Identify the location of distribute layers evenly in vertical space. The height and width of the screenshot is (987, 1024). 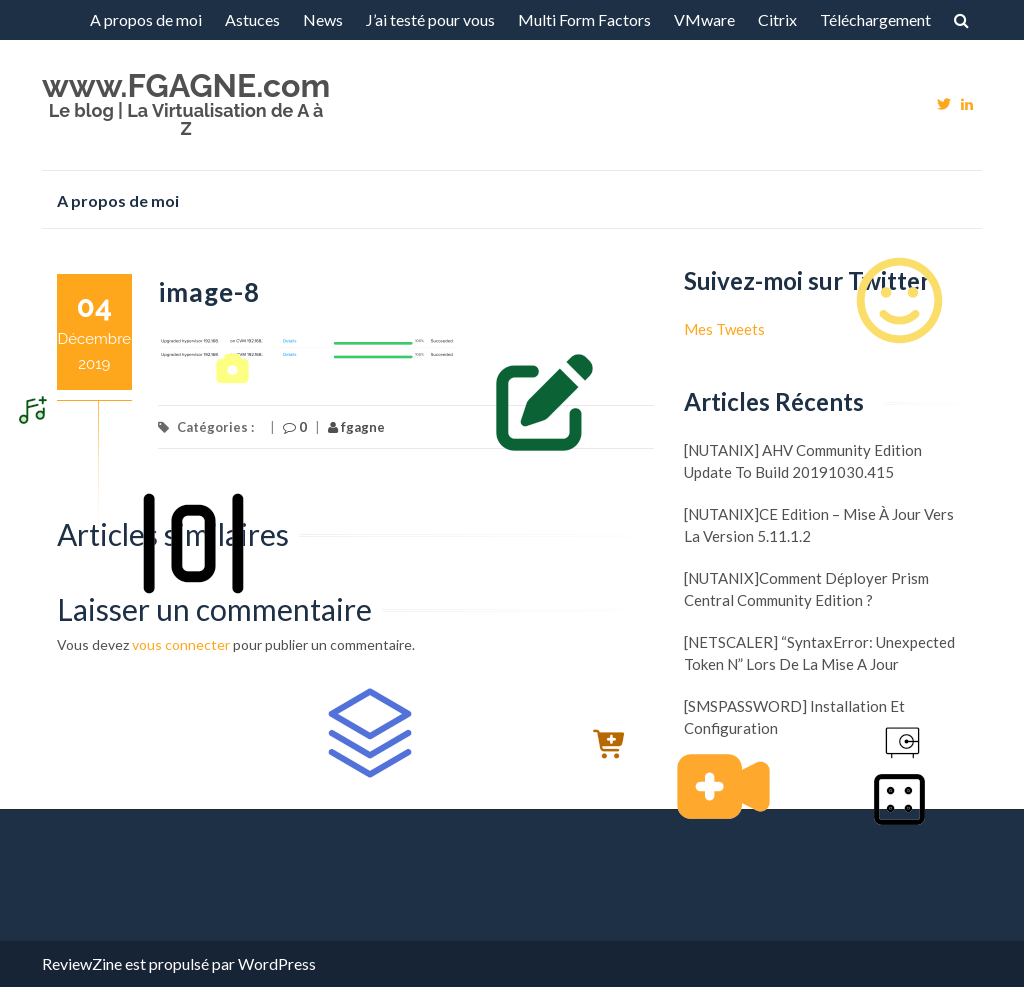
(193, 543).